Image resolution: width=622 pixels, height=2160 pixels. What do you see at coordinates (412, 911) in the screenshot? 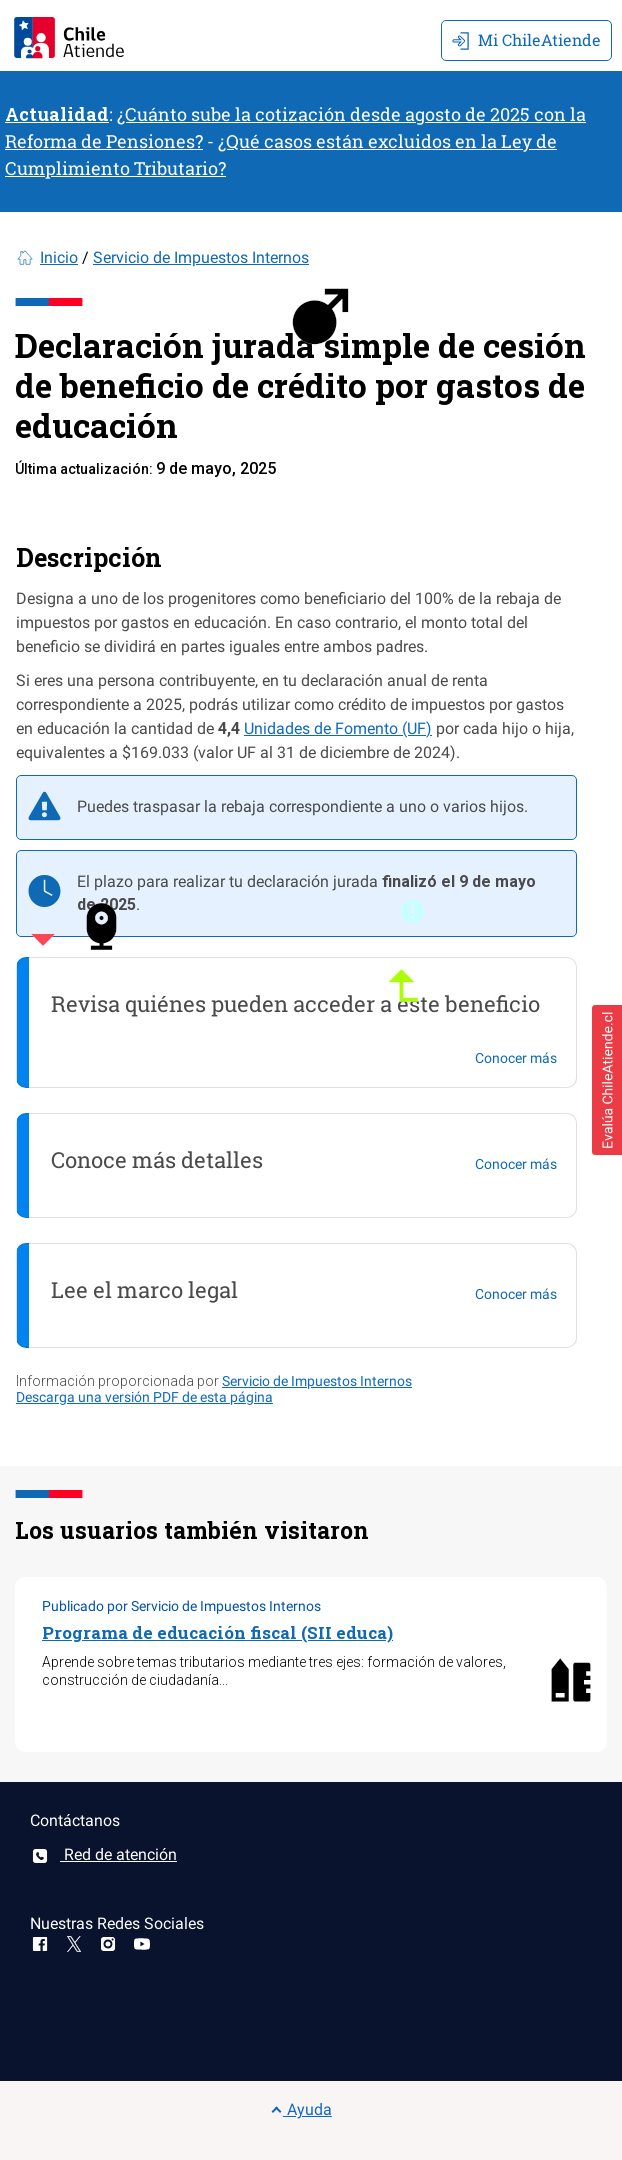
I see `indicates spam or junk content` at bounding box center [412, 911].